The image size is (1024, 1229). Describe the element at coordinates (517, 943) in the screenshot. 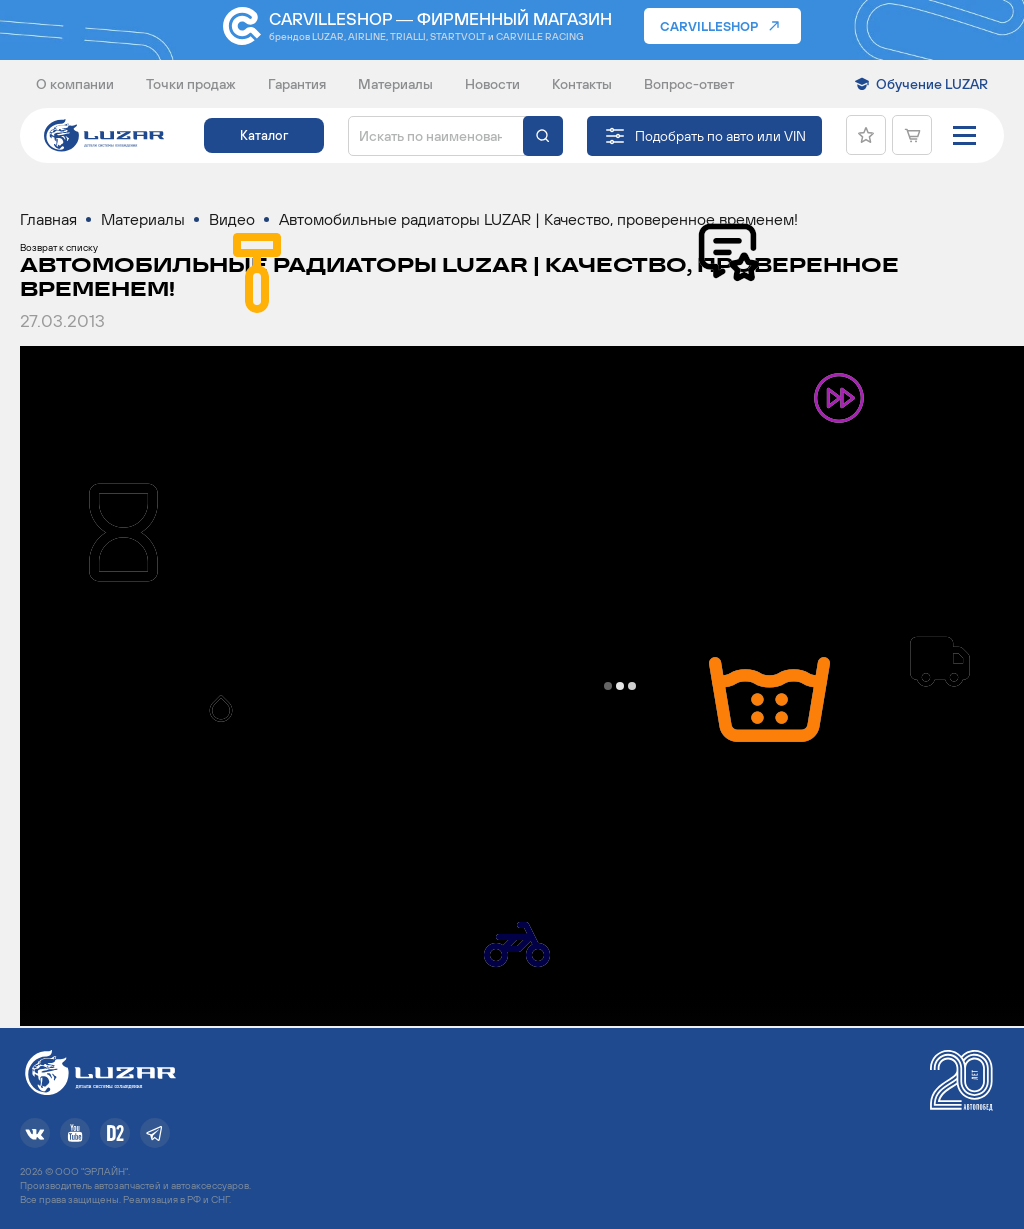

I see `select motorcycle as vehicle type` at that location.